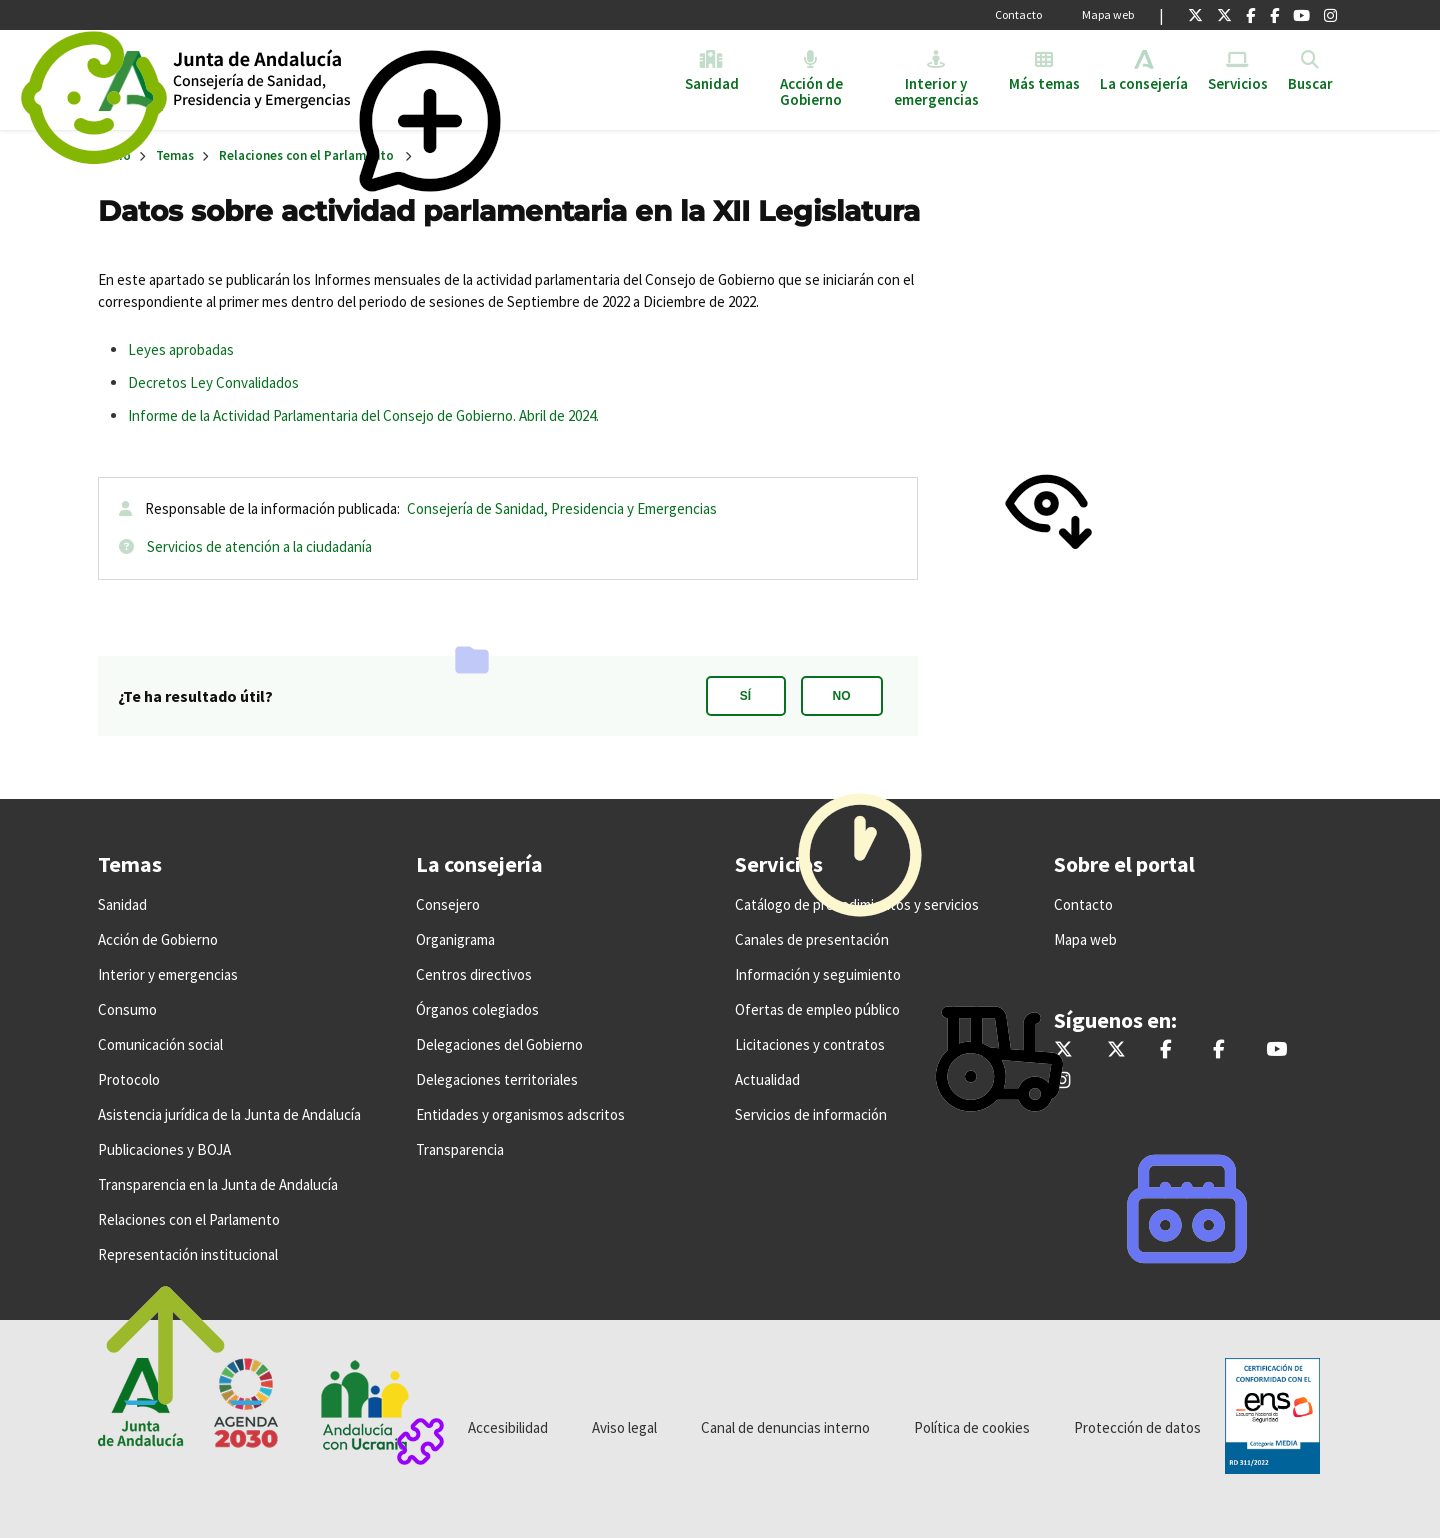  I want to click on scroll down to view more content, so click(1046, 503).